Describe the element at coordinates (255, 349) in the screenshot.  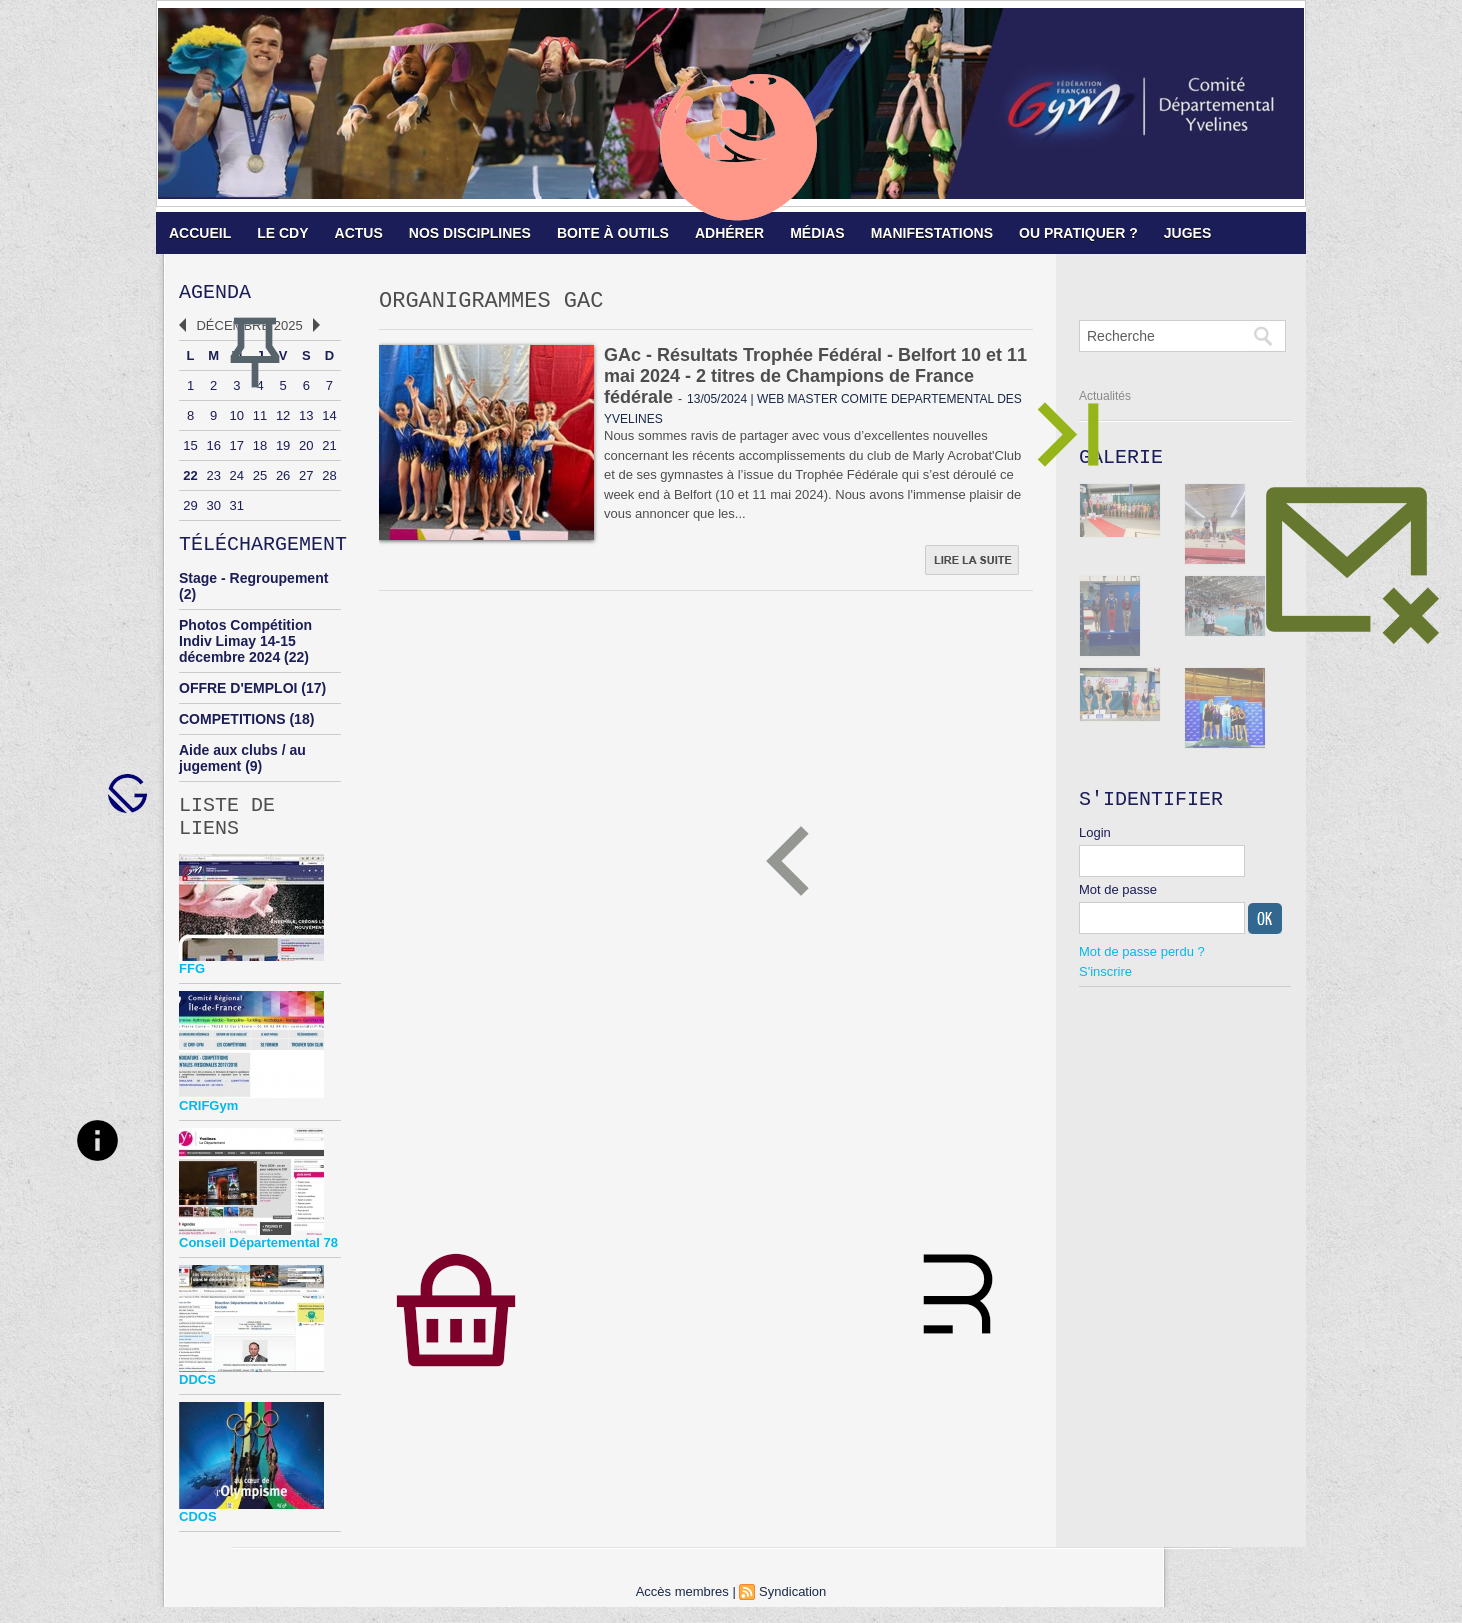
I see `pin an item to keep it visible` at that location.